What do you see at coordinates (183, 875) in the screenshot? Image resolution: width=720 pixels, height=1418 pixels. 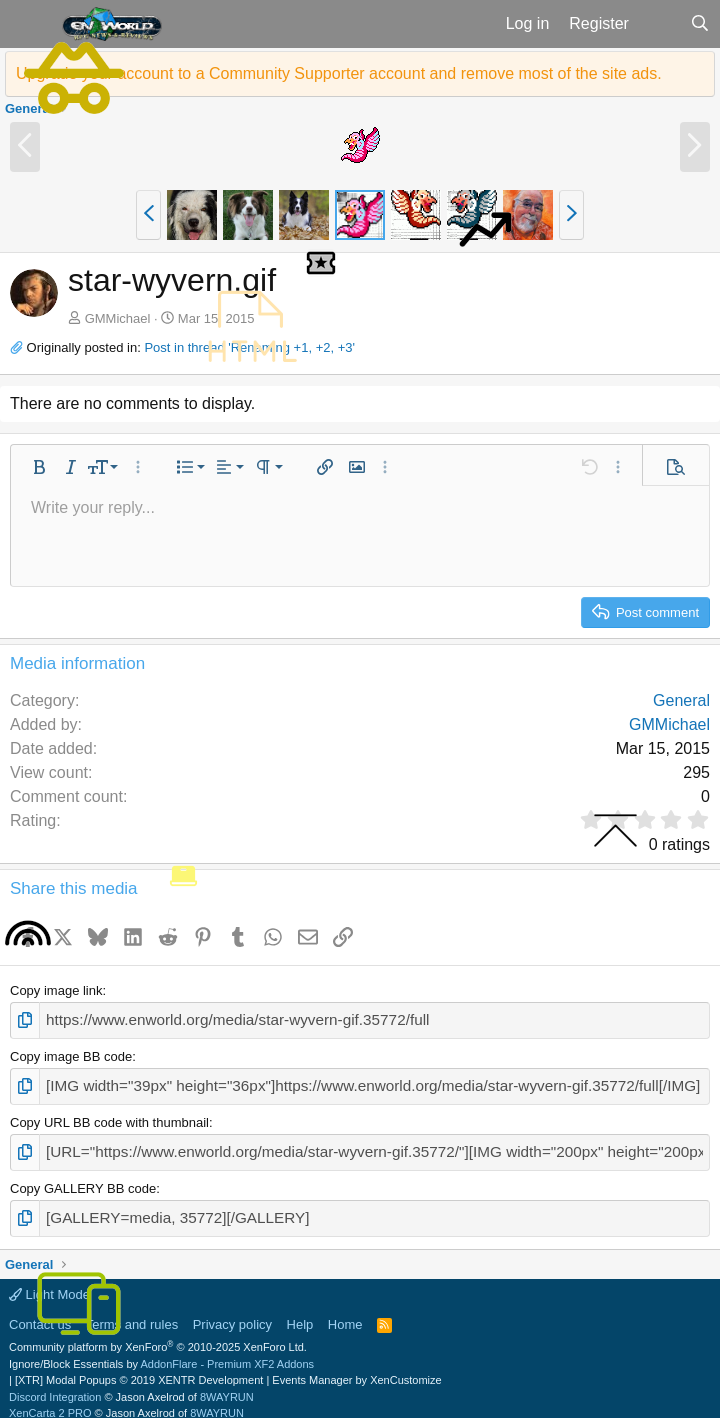 I see `switch to desktop view` at bounding box center [183, 875].